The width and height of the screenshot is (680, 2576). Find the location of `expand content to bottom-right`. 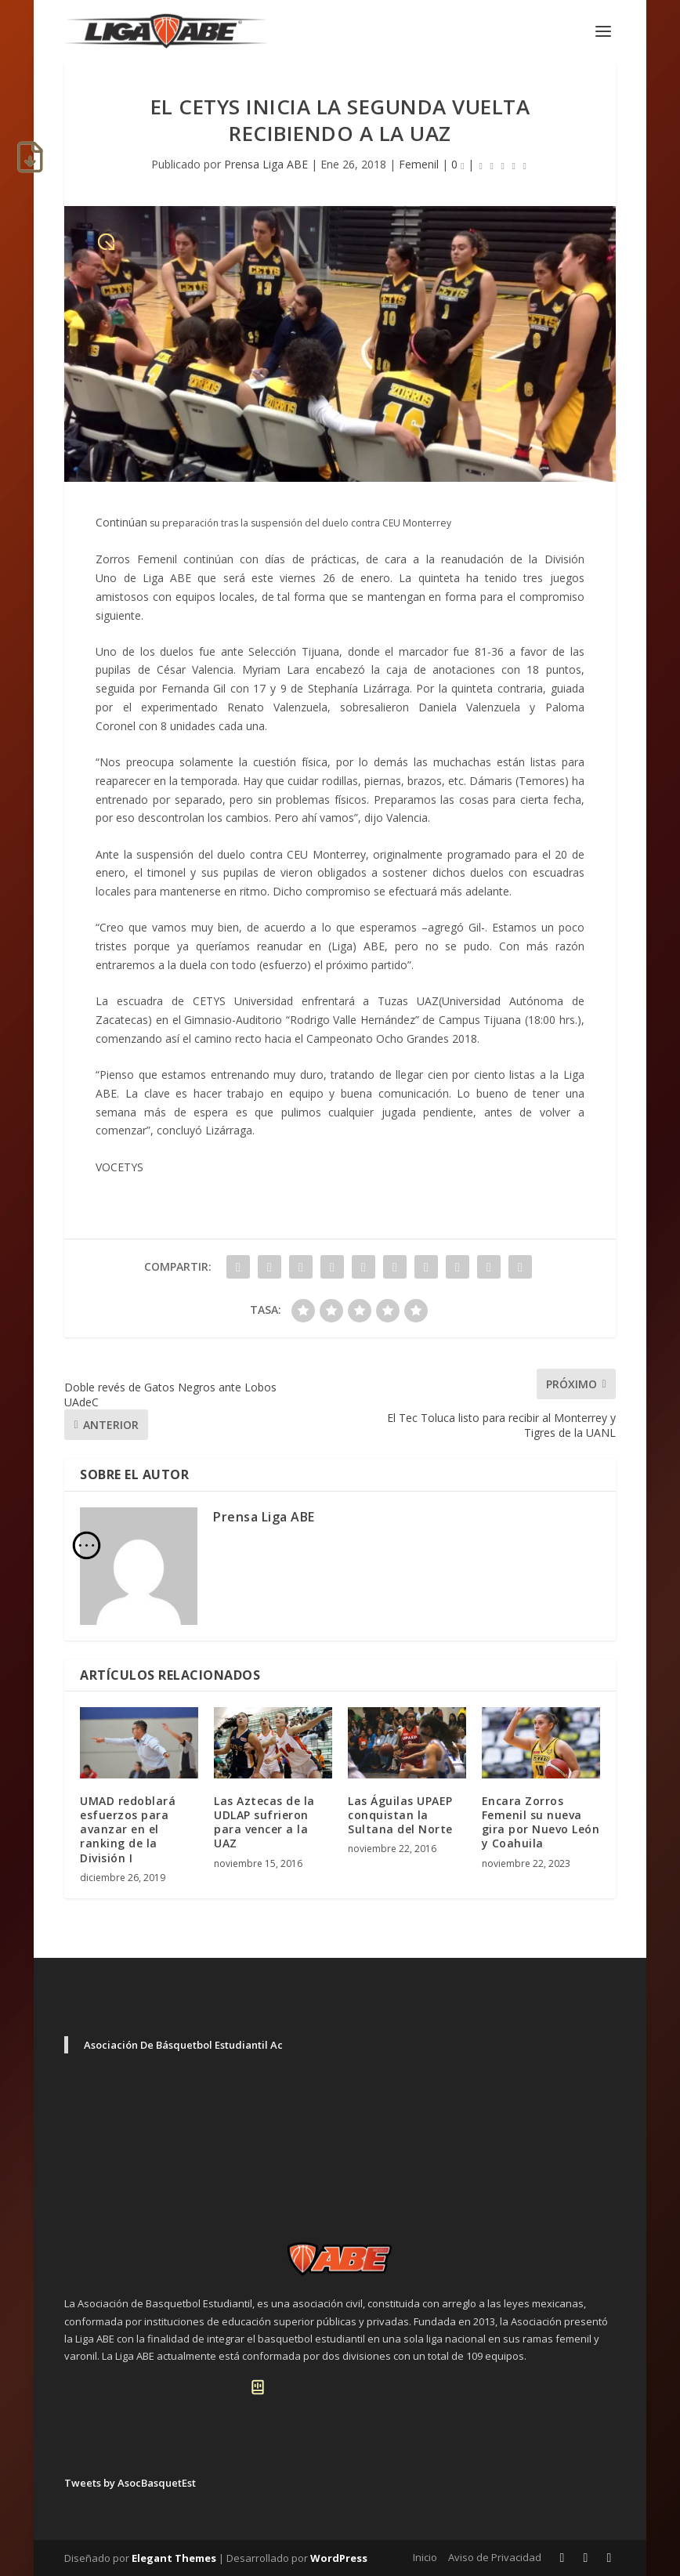

expand content to bottom-right is located at coordinates (106, 241).